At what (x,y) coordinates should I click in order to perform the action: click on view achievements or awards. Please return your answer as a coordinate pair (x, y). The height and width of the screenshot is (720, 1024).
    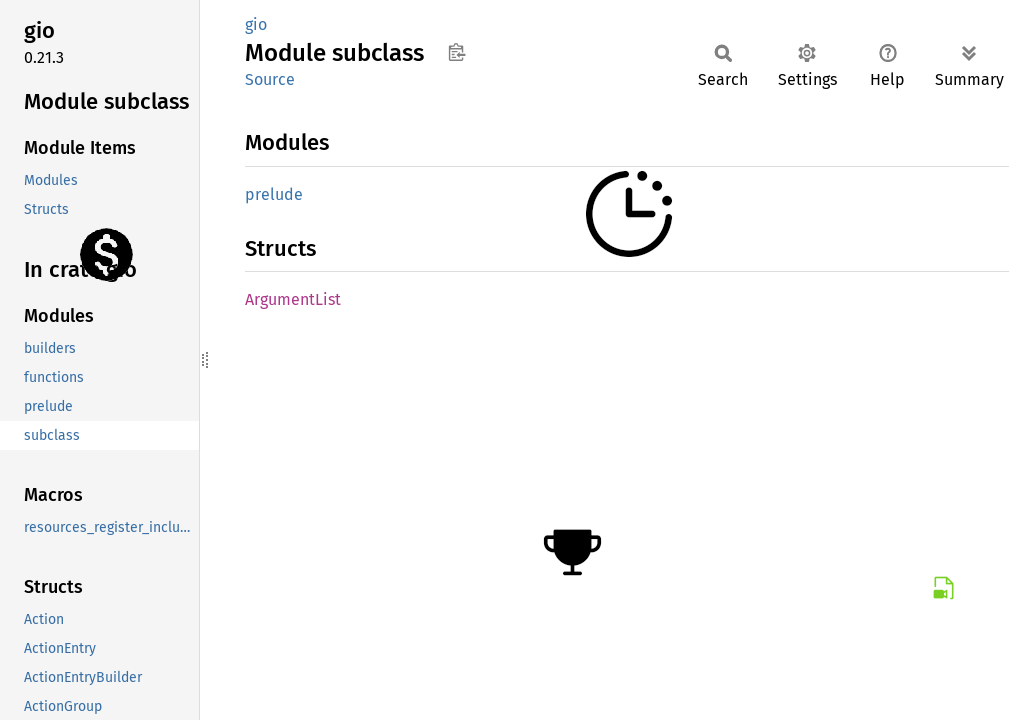
    Looking at the image, I should click on (572, 550).